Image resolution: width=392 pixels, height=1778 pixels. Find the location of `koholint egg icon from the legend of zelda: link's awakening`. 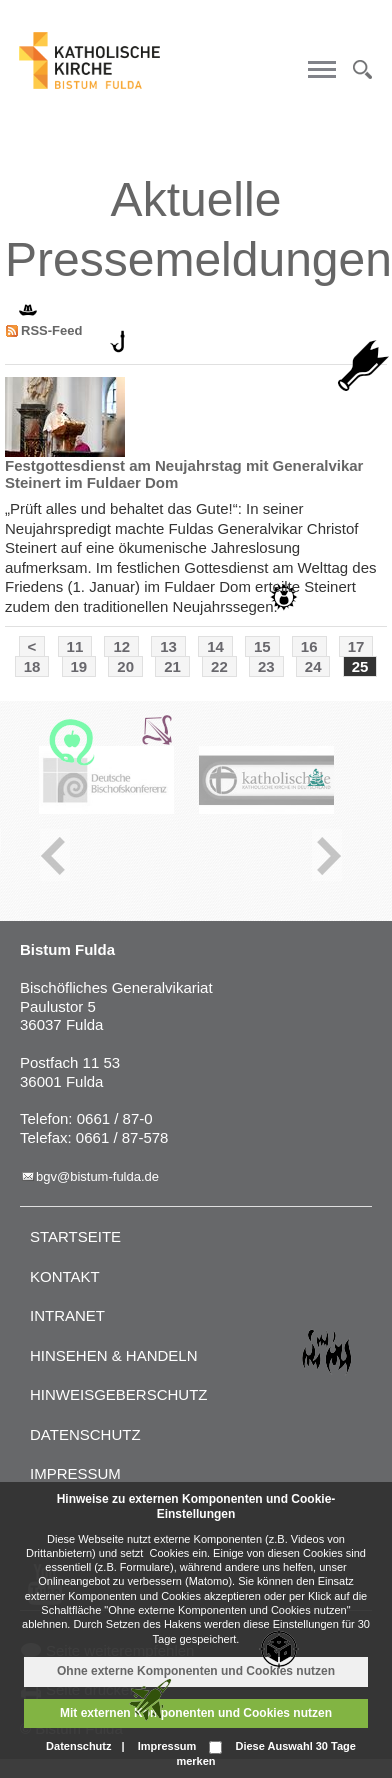

koholint egg icon from the legend of zelda: link's awakening is located at coordinates (316, 777).